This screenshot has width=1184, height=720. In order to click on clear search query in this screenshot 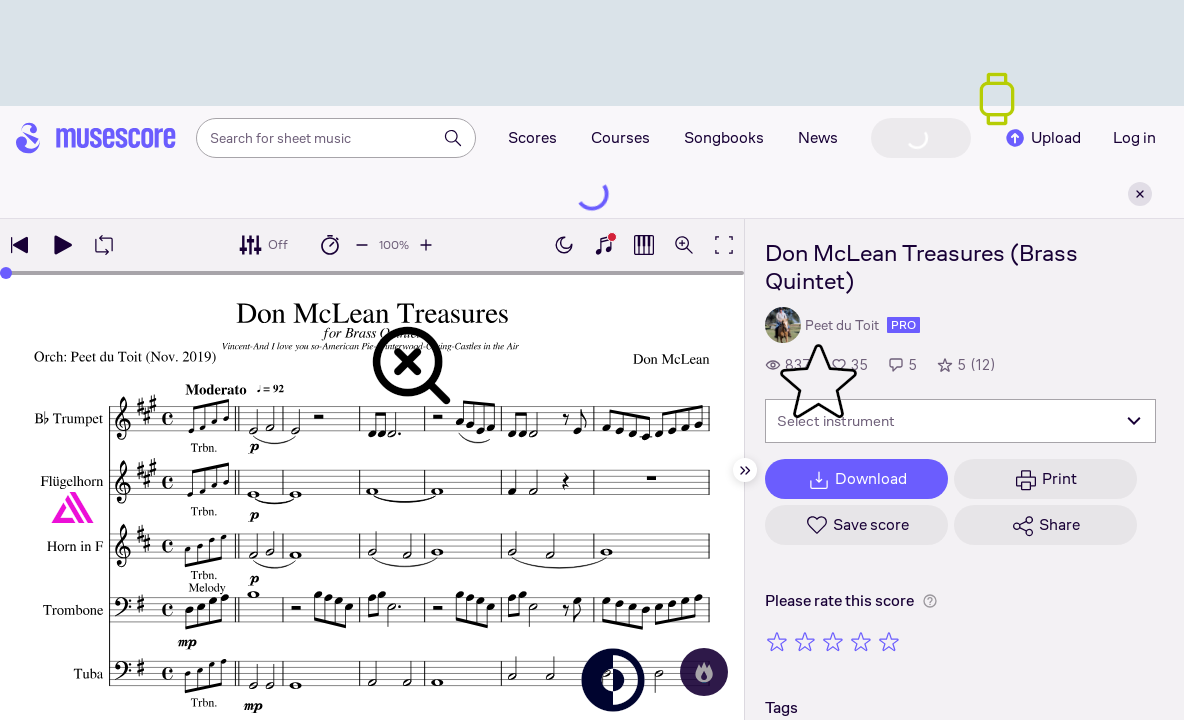, I will do `click(411, 365)`.